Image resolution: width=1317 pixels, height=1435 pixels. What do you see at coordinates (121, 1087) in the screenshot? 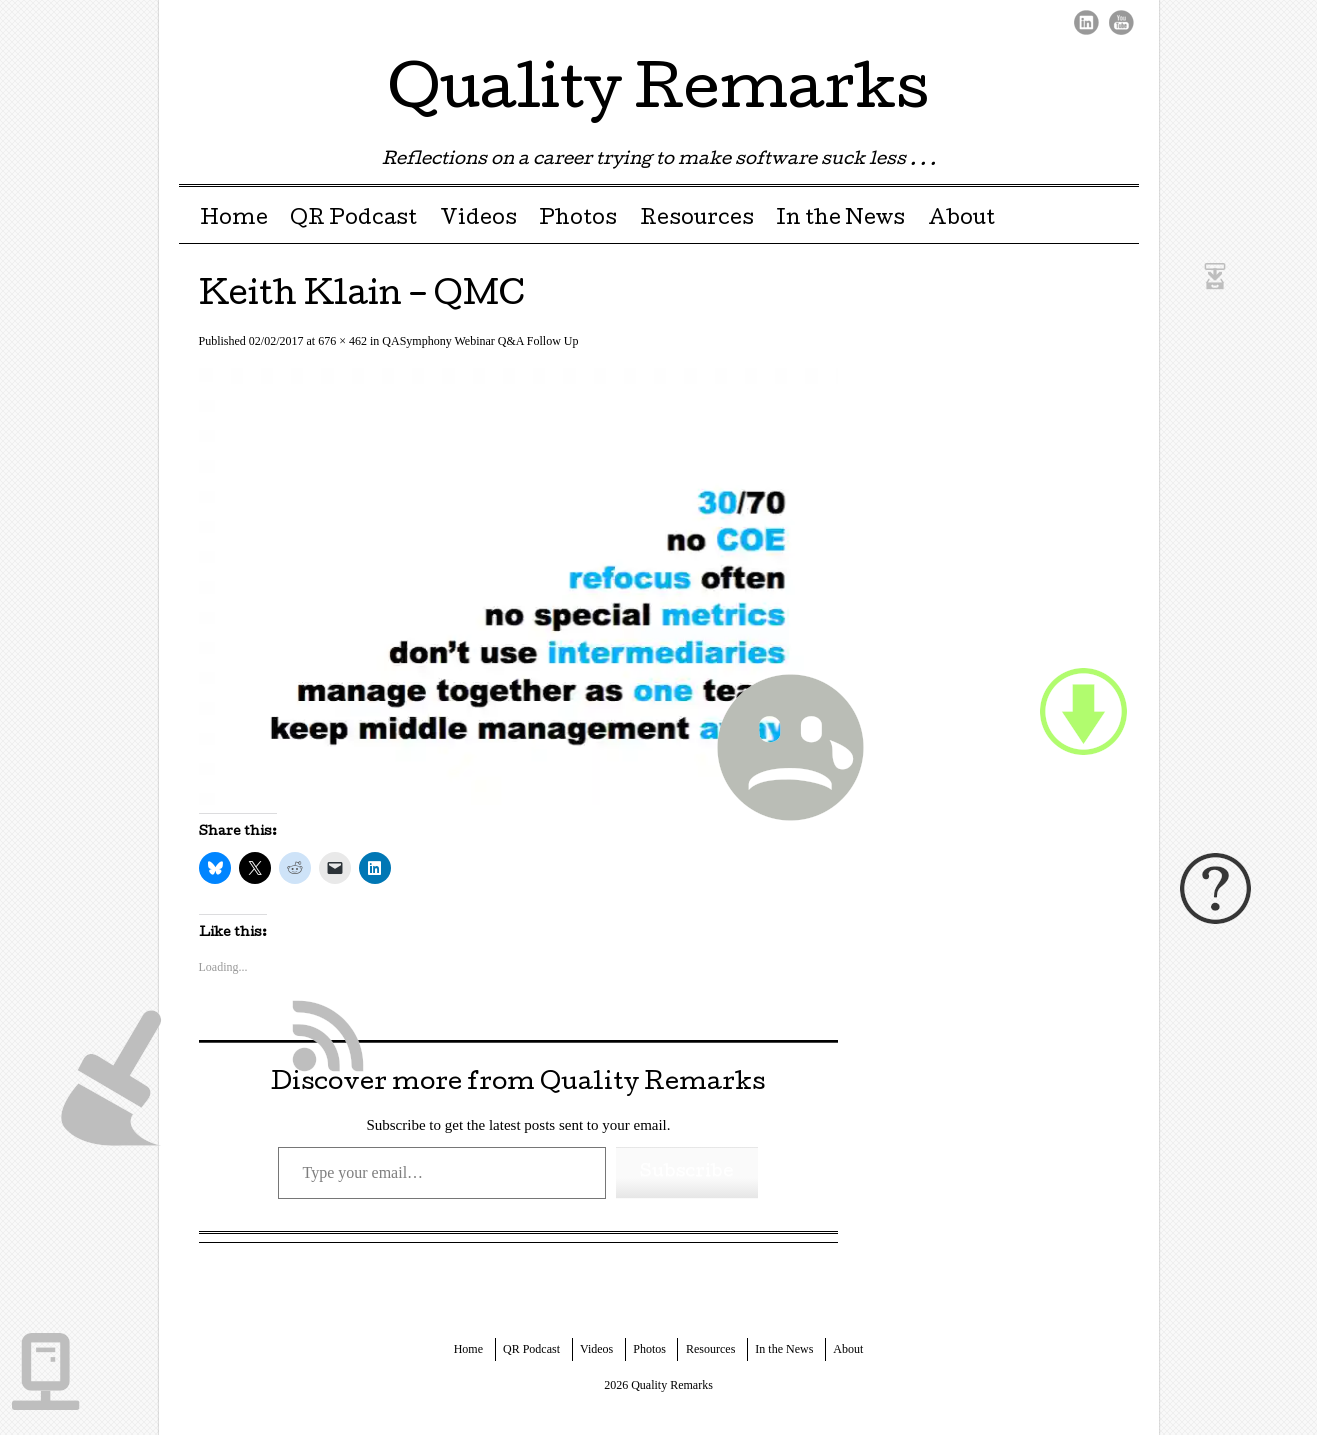
I see `clear all items or entries` at bounding box center [121, 1087].